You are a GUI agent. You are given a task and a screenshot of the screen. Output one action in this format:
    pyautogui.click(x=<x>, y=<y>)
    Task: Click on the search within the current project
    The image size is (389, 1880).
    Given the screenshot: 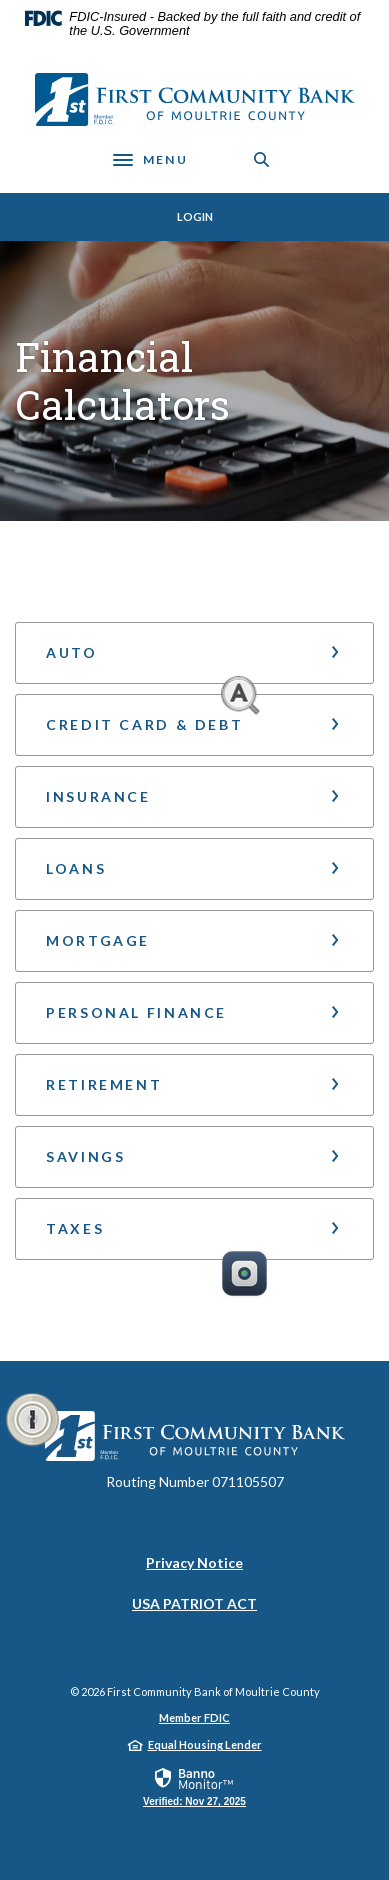 What is the action you would take?
    pyautogui.click(x=240, y=695)
    